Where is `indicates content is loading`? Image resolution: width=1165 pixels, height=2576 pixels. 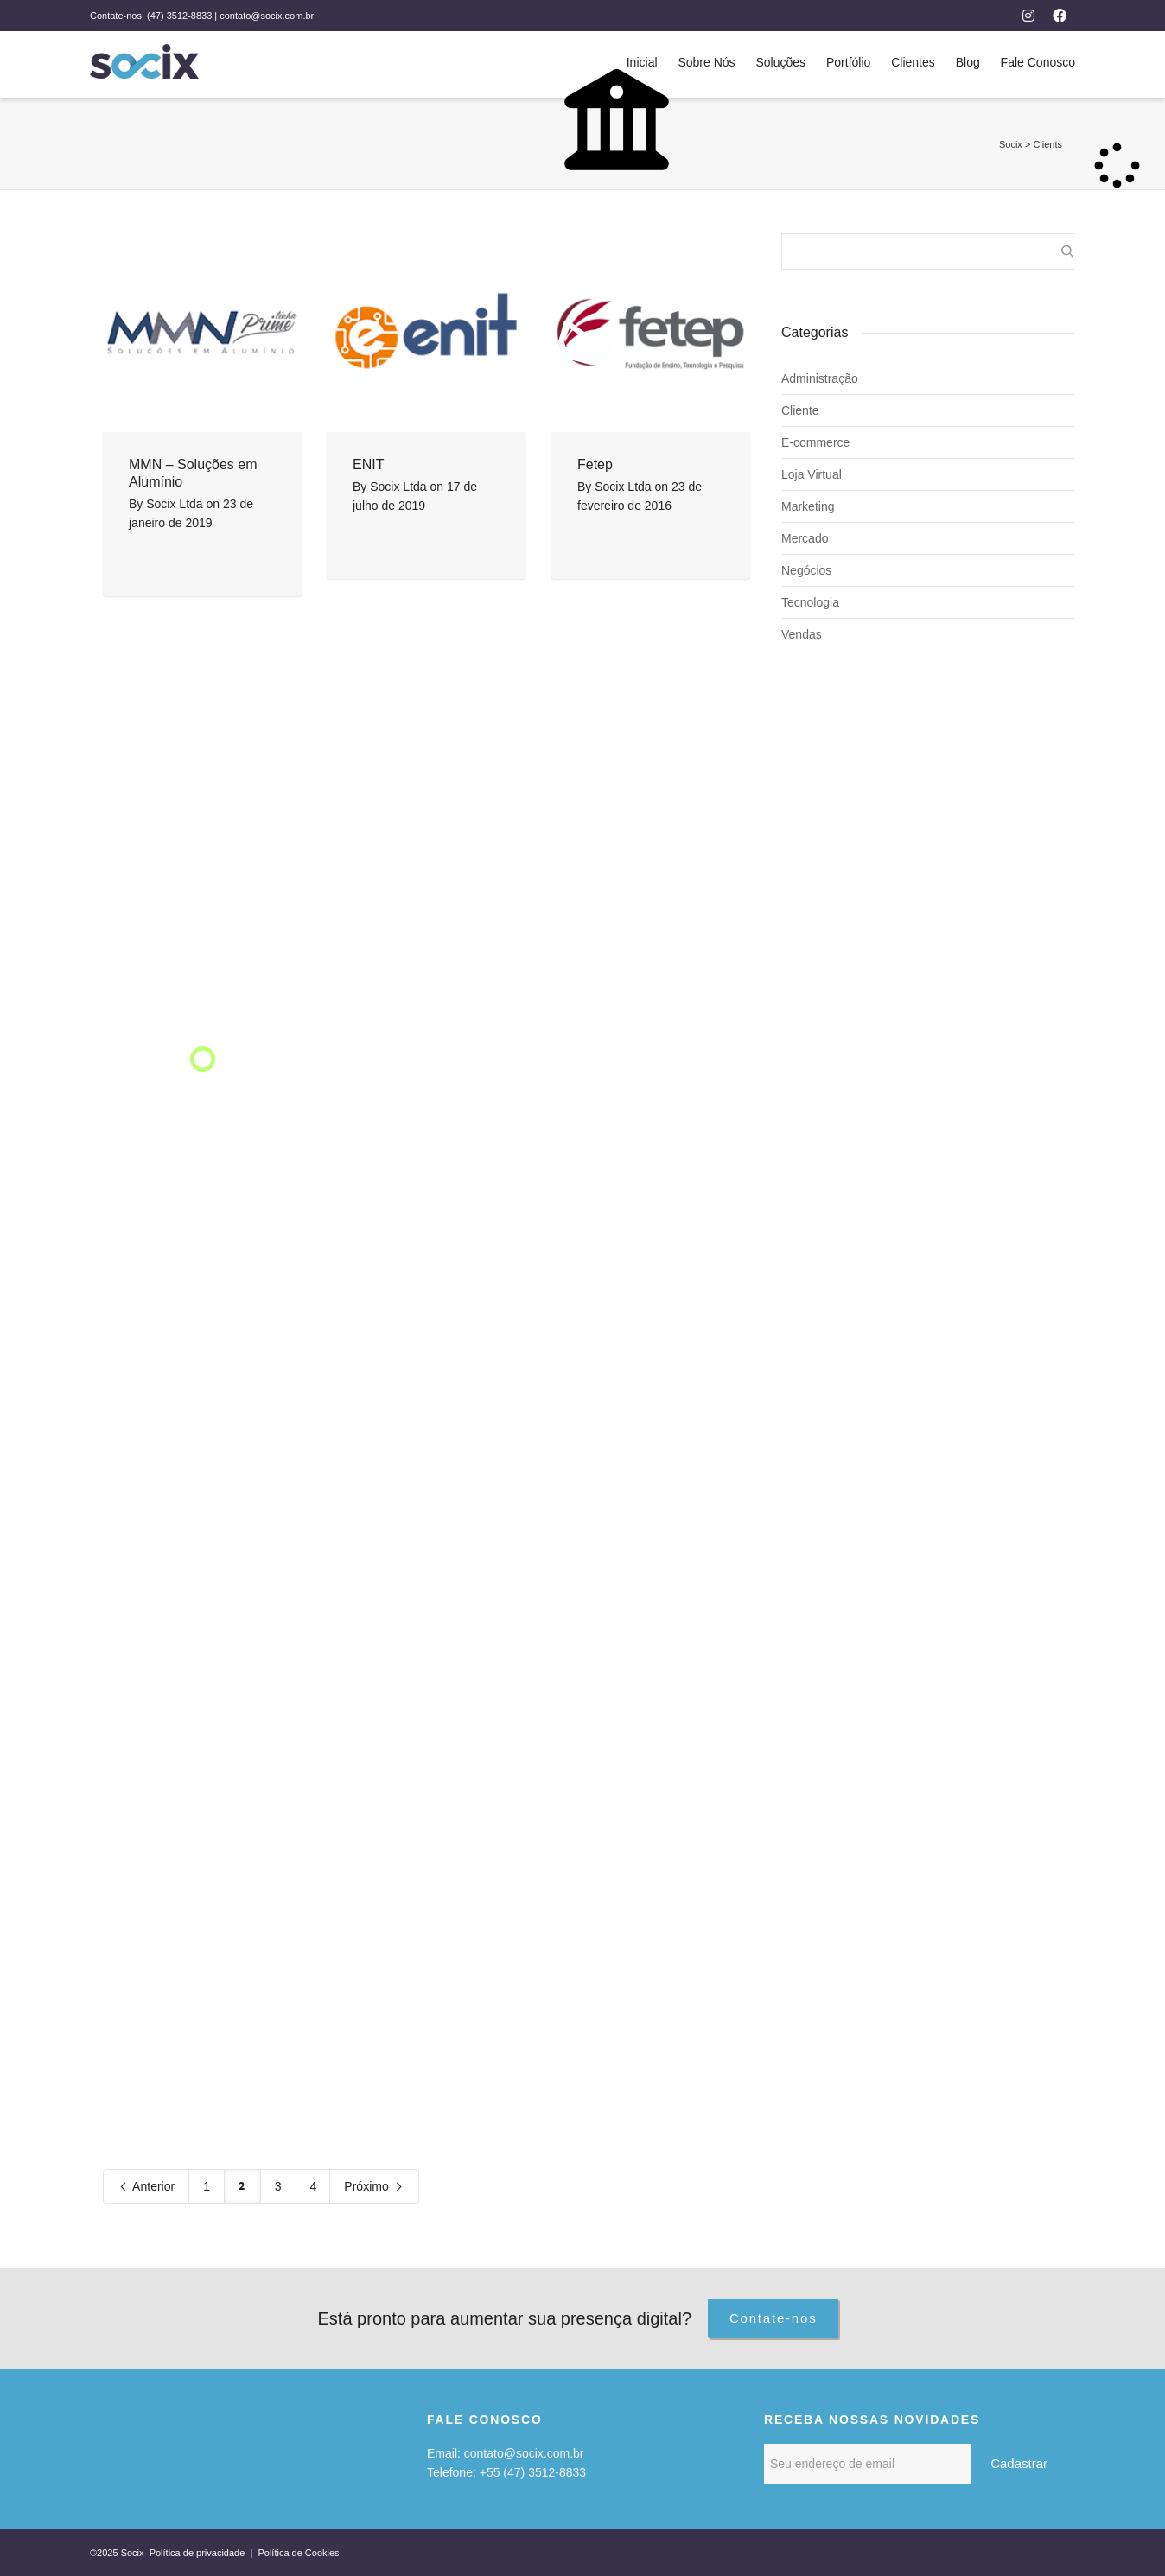 indicates content is loading is located at coordinates (1117, 165).